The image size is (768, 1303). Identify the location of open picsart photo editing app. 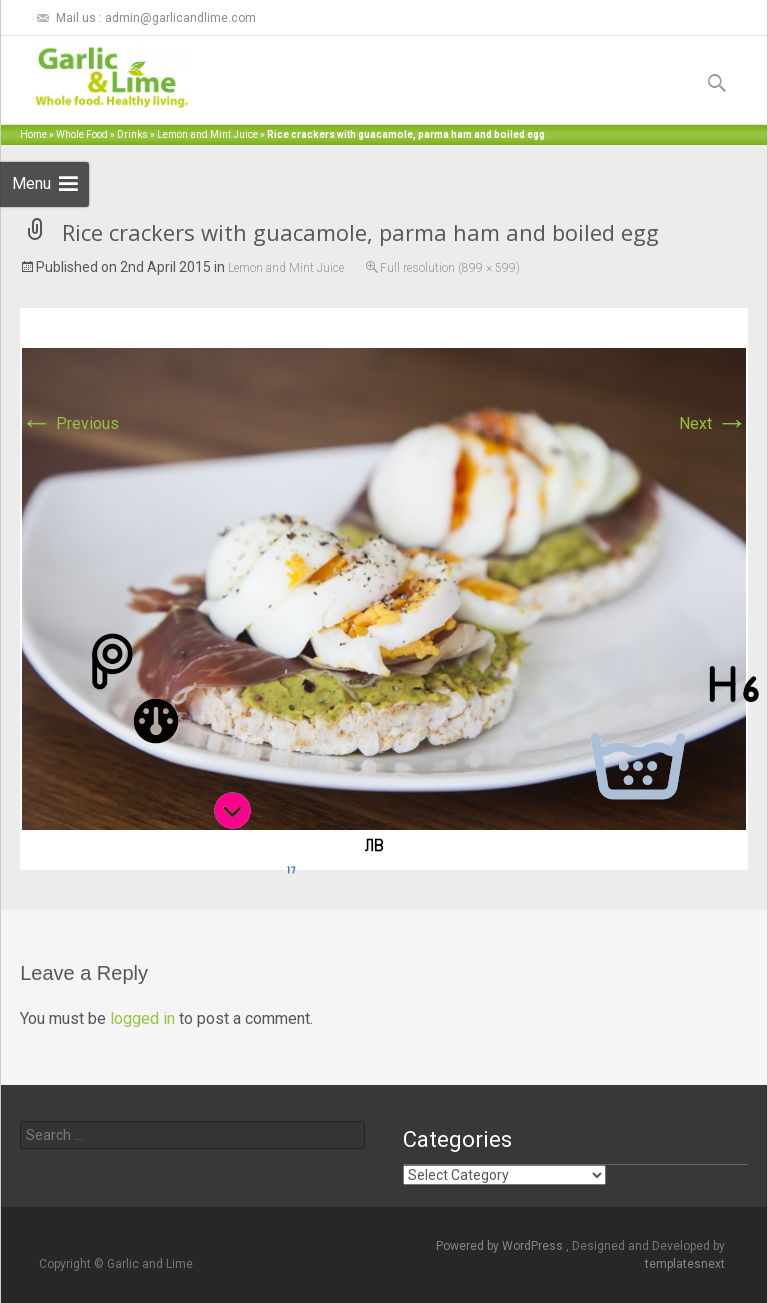
(112, 661).